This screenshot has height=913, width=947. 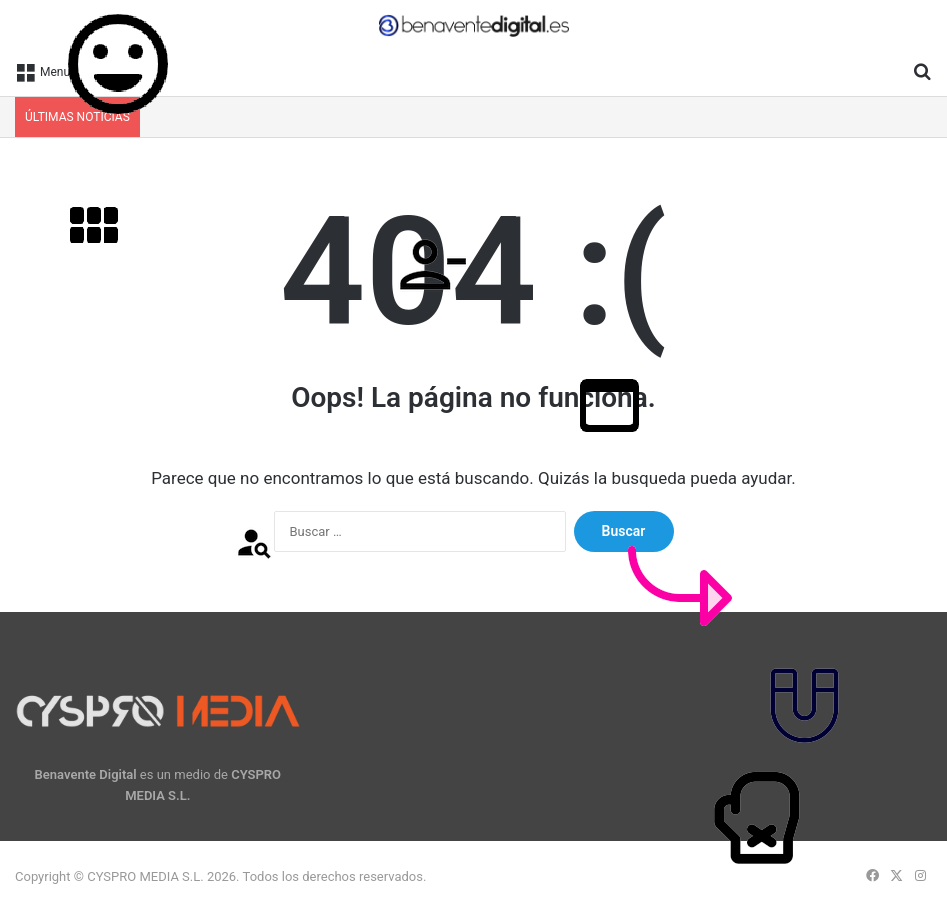 I want to click on access boxing or combat sports content, so click(x=758, y=819).